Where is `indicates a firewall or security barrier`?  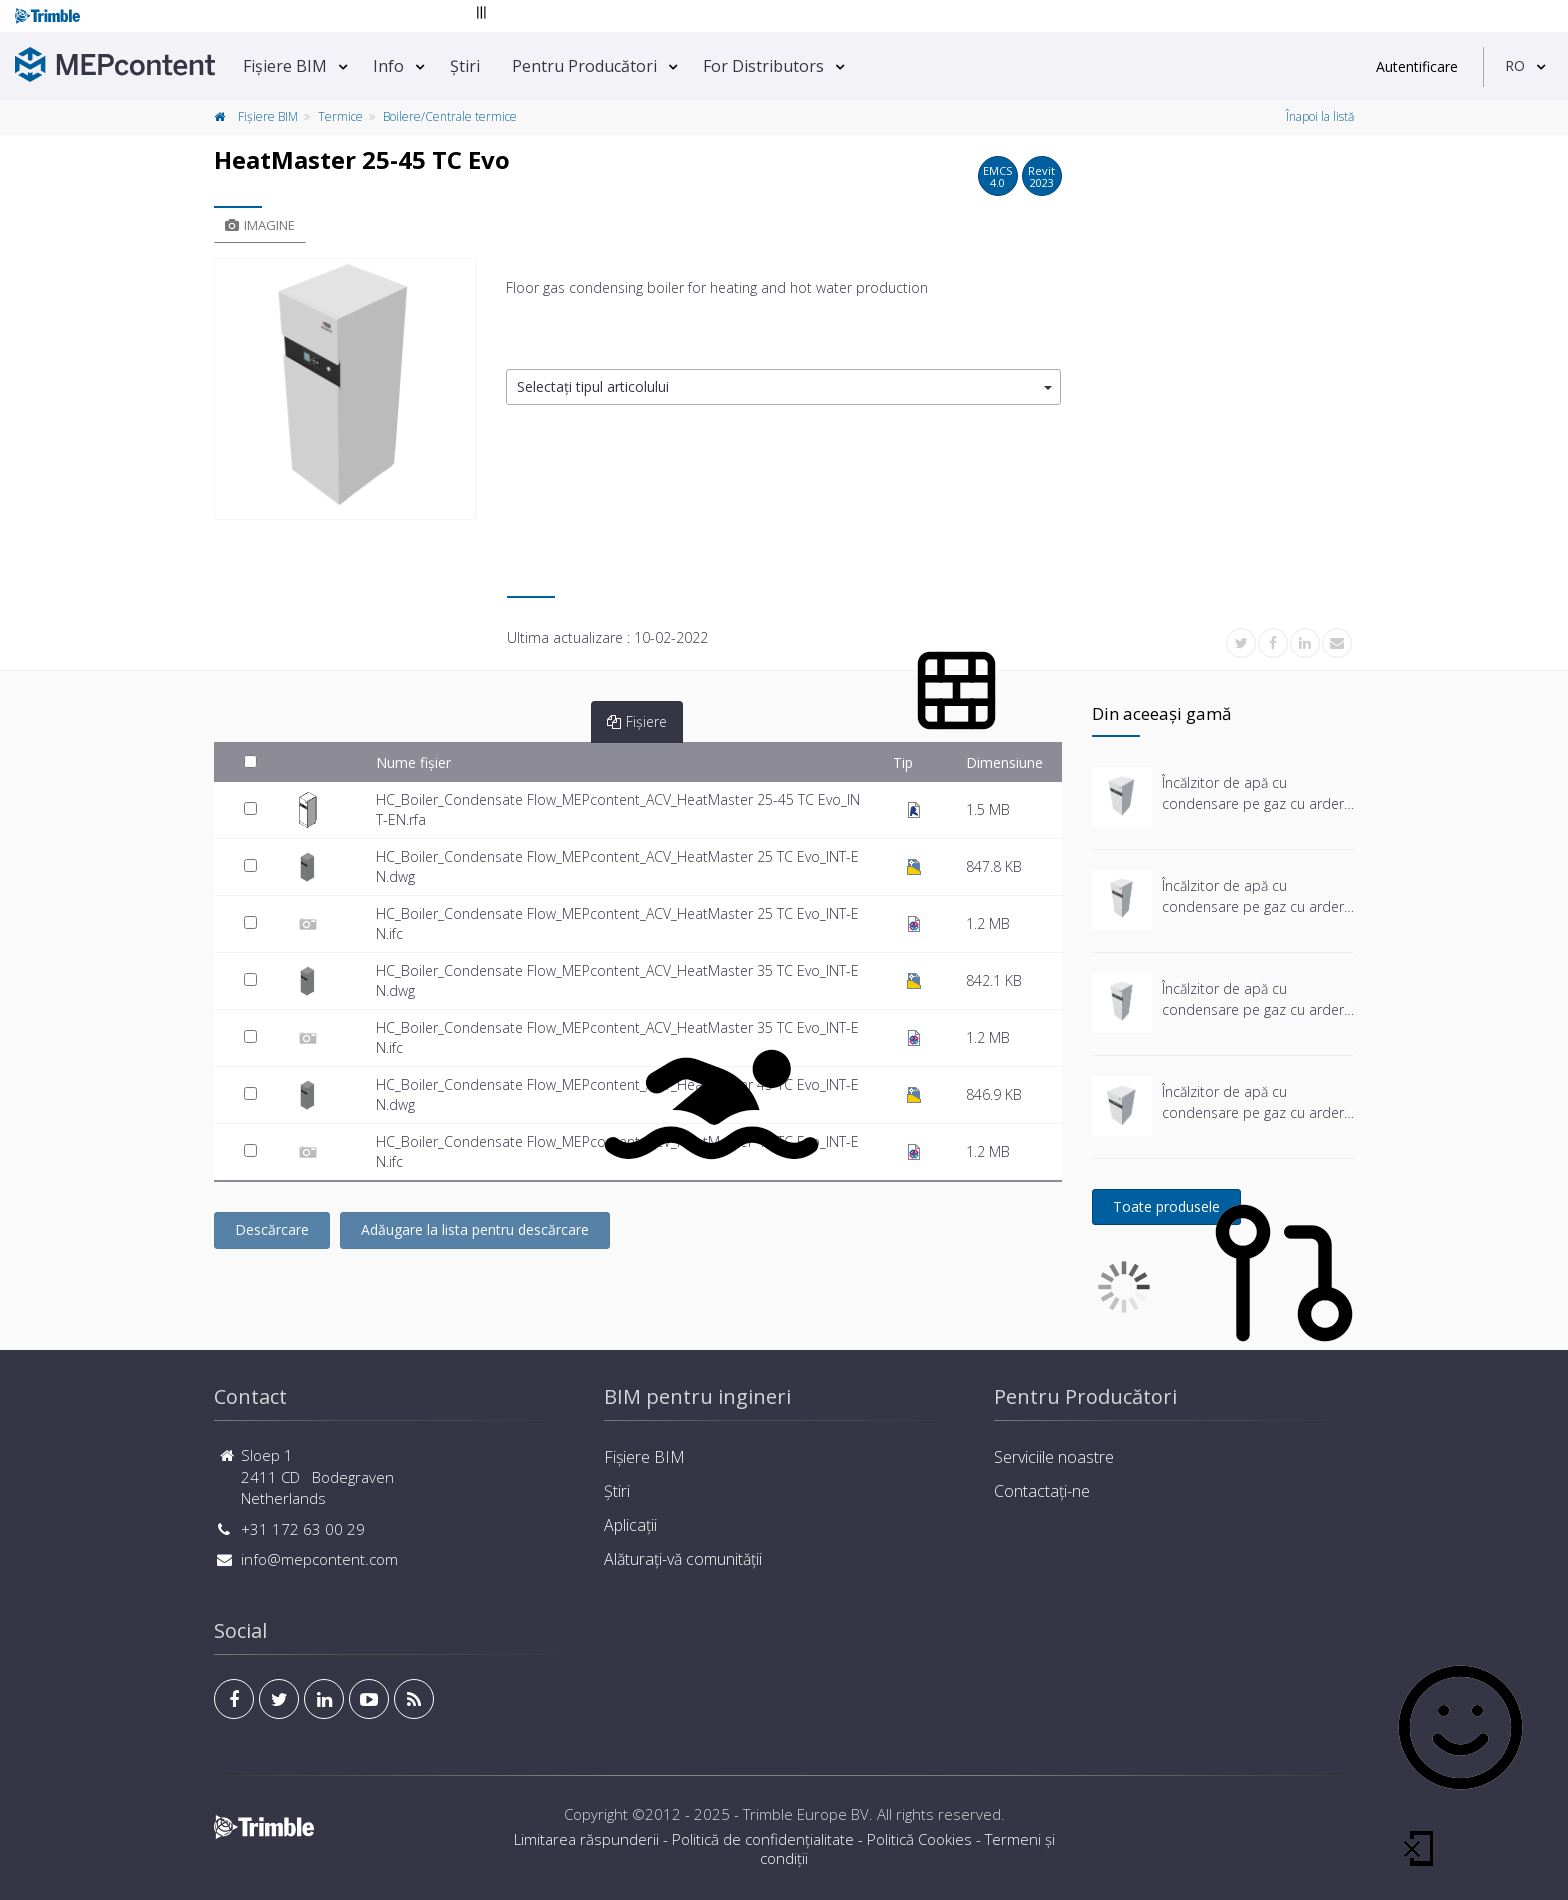 indicates a firewall or security barrier is located at coordinates (956, 690).